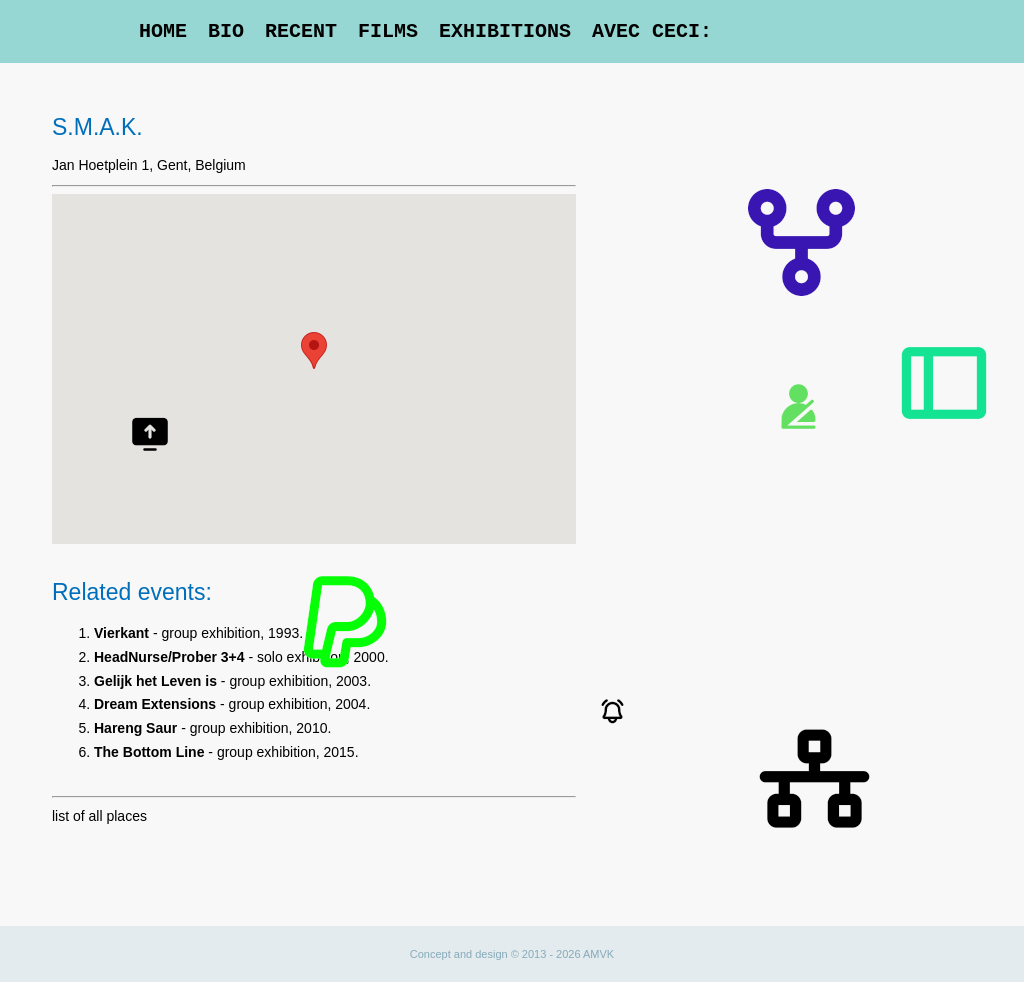 Image resolution: width=1024 pixels, height=982 pixels. Describe the element at coordinates (612, 711) in the screenshot. I see `indicates new notifications or alerts` at that location.